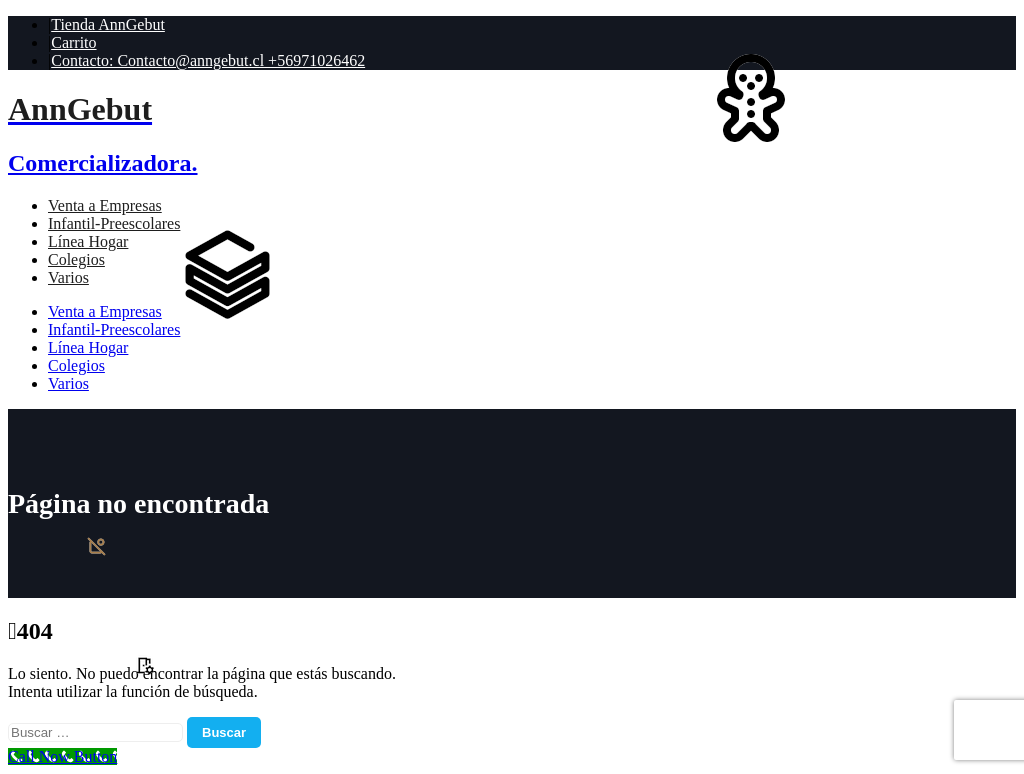  I want to click on access holiday or seasonal content, so click(751, 98).